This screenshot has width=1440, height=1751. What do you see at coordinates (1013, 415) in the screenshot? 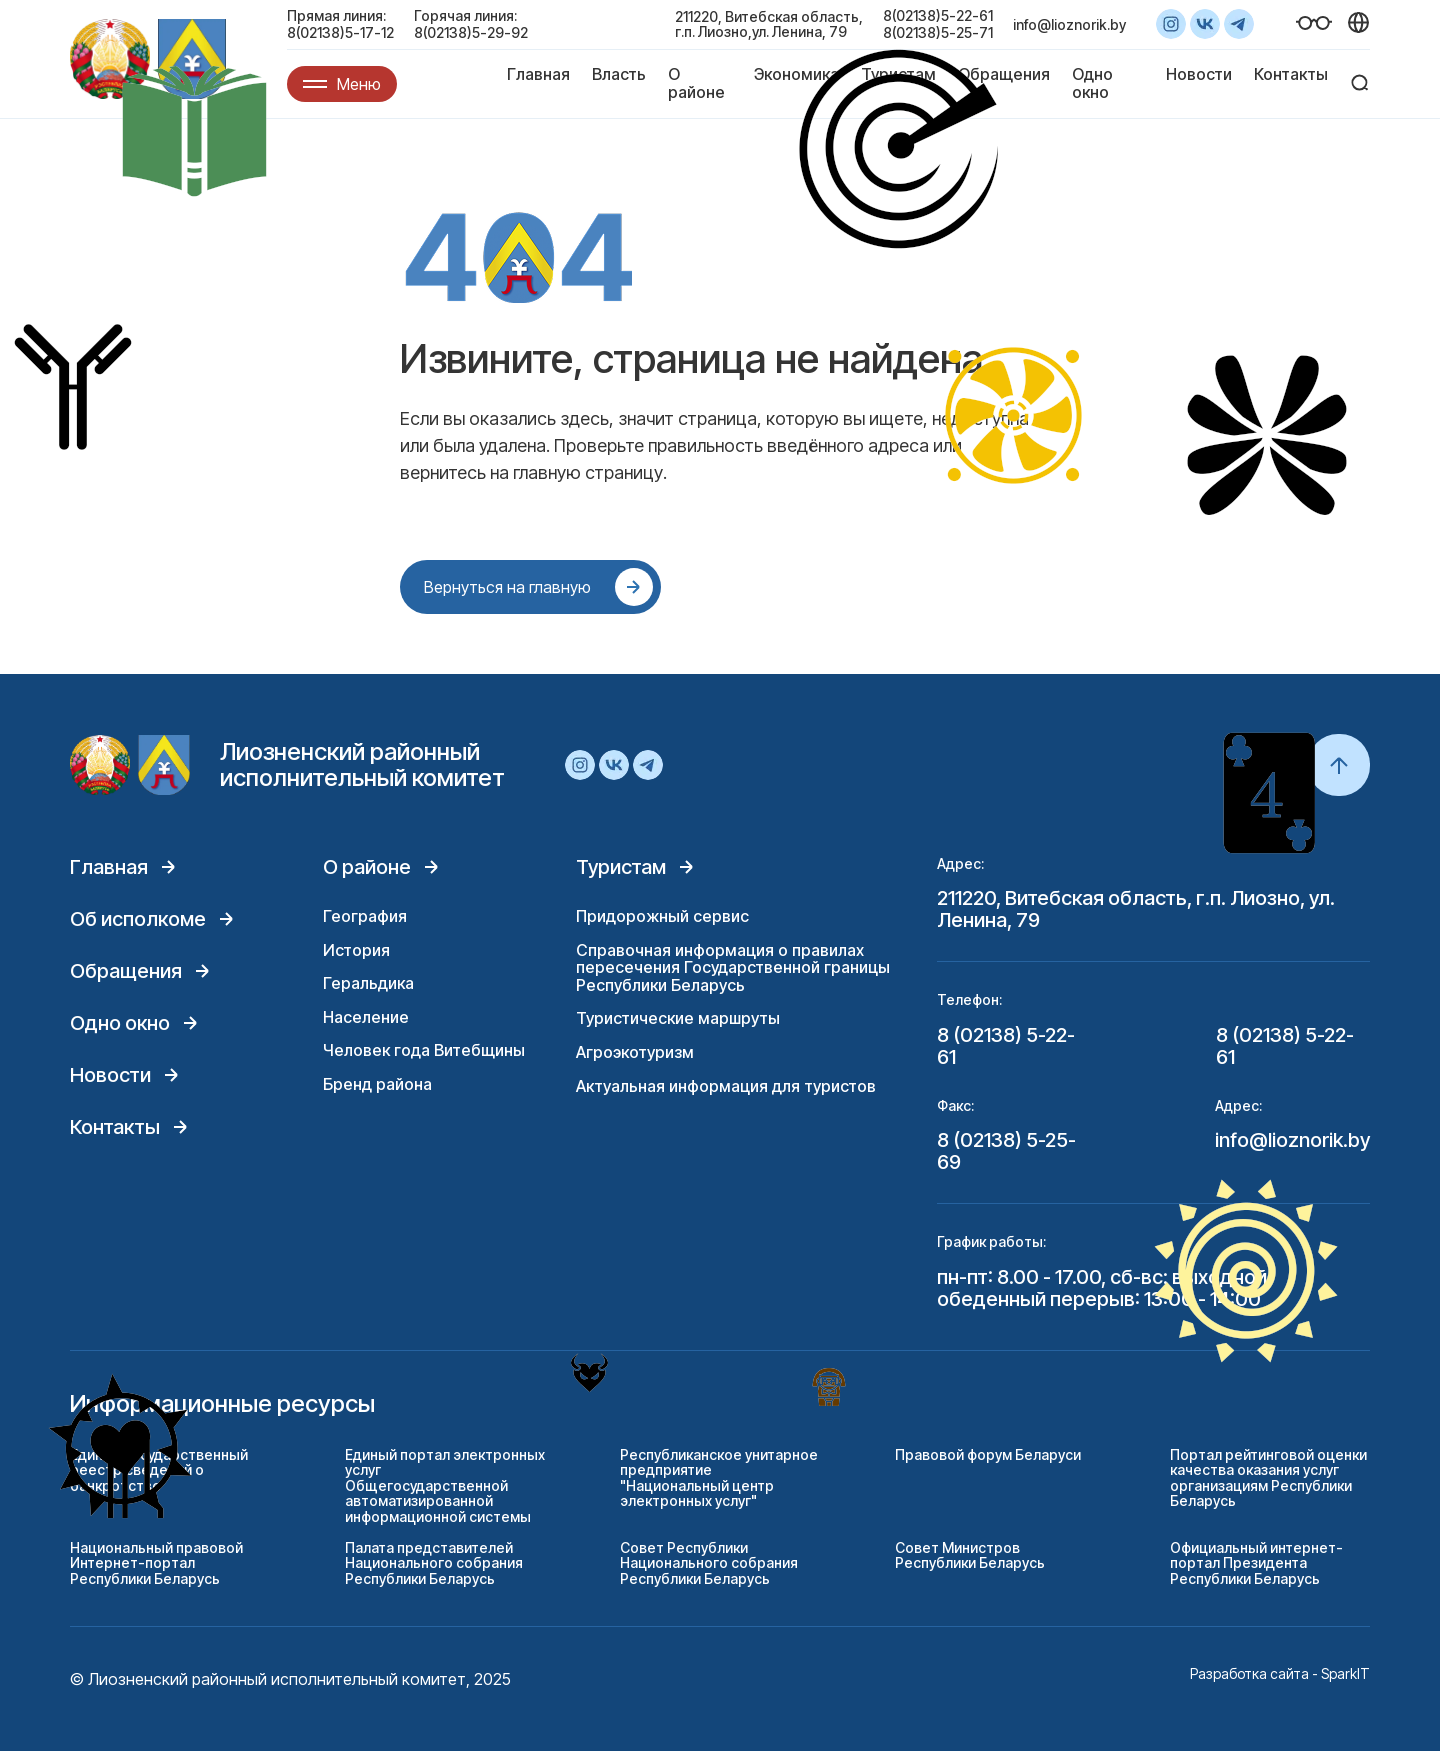
I see `access system cooling or fan settings` at bounding box center [1013, 415].